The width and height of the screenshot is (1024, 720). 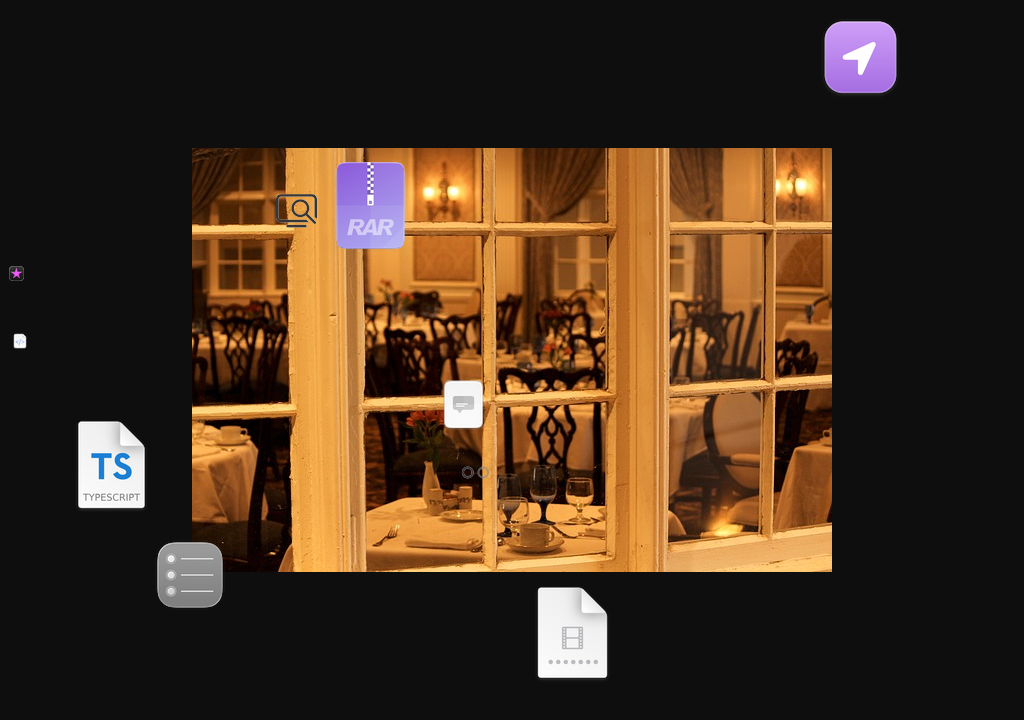 What do you see at coordinates (190, 575) in the screenshot?
I see `open the reminders app` at bounding box center [190, 575].